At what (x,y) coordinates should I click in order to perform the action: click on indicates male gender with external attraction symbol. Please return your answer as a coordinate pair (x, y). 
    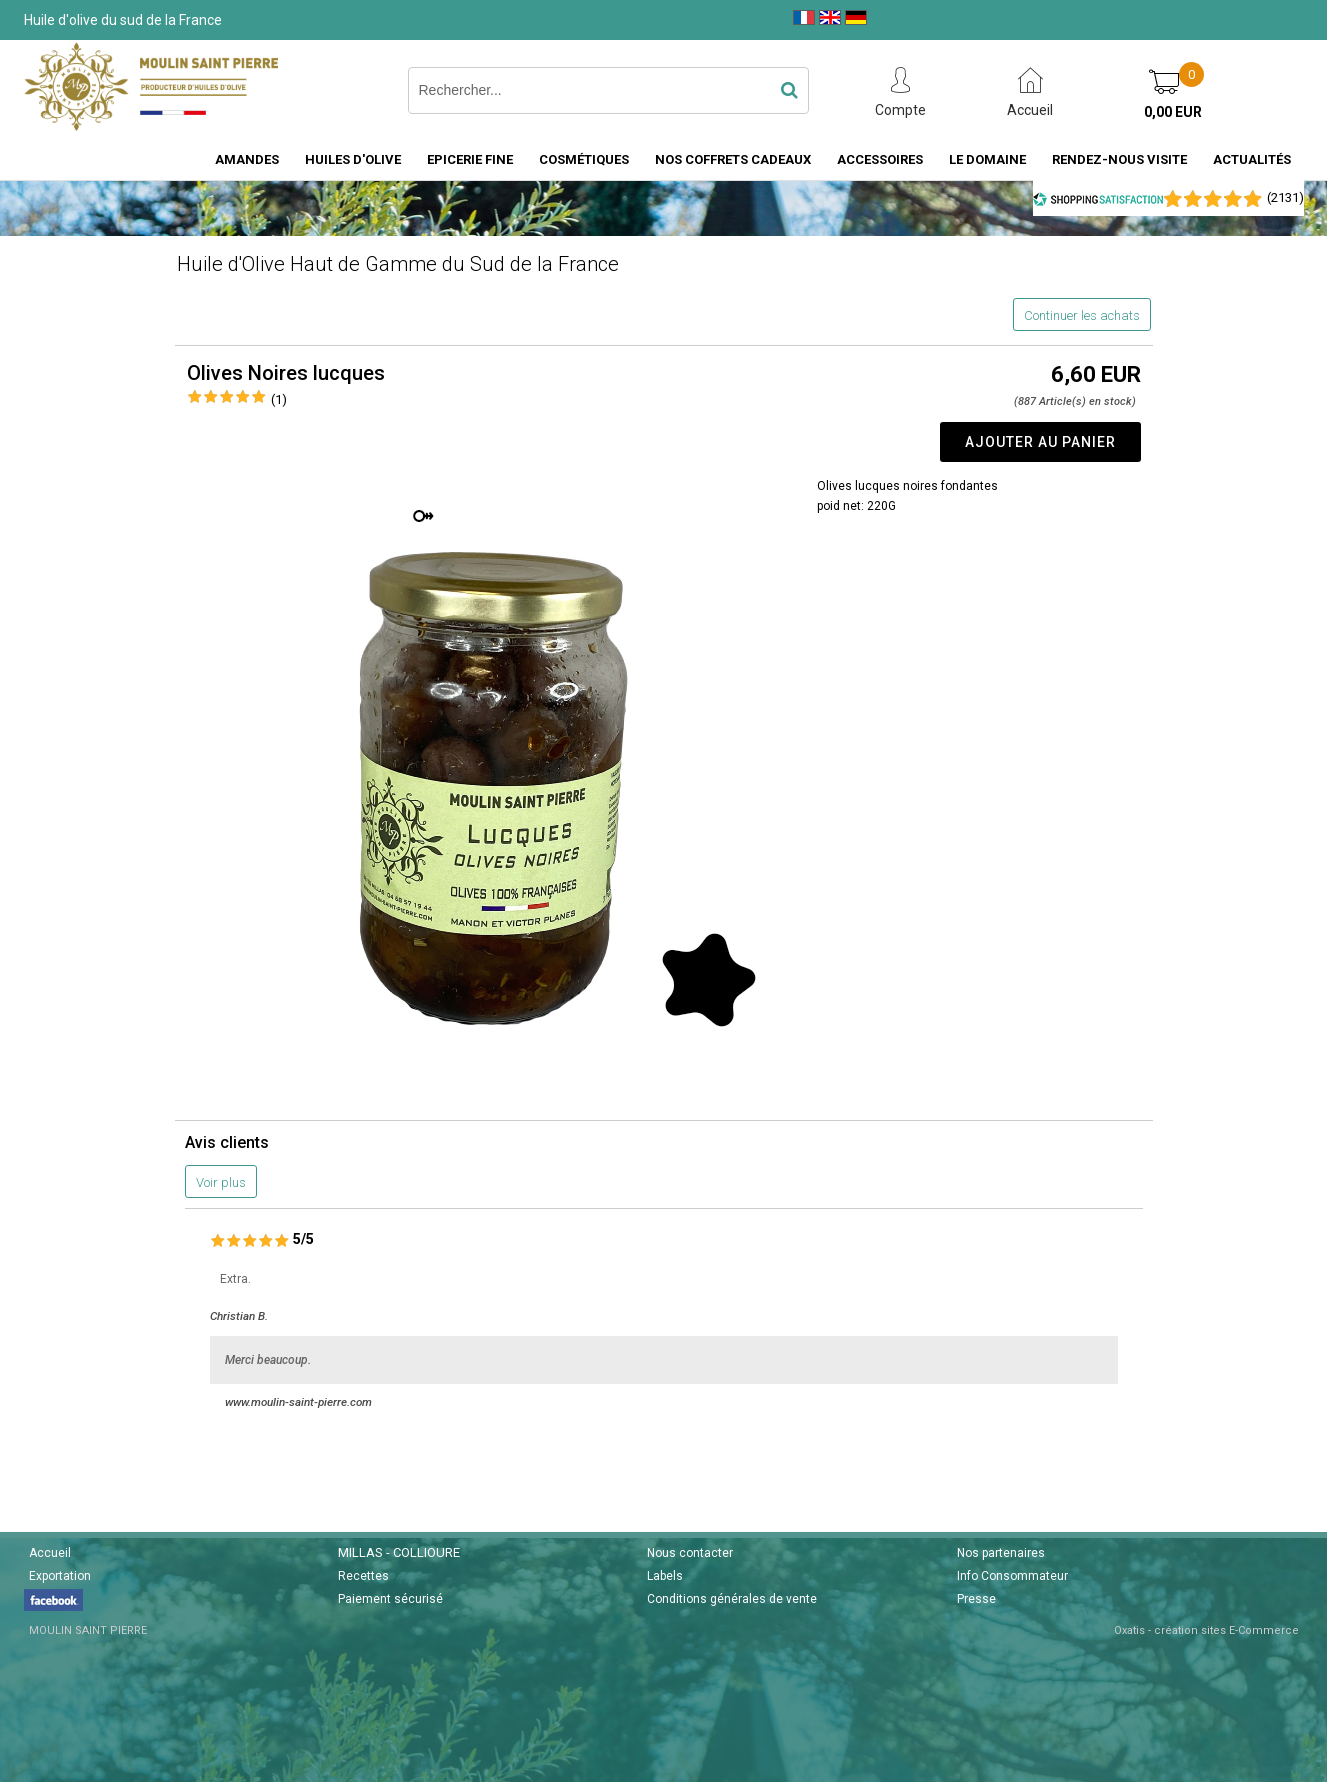
    Looking at the image, I should click on (423, 516).